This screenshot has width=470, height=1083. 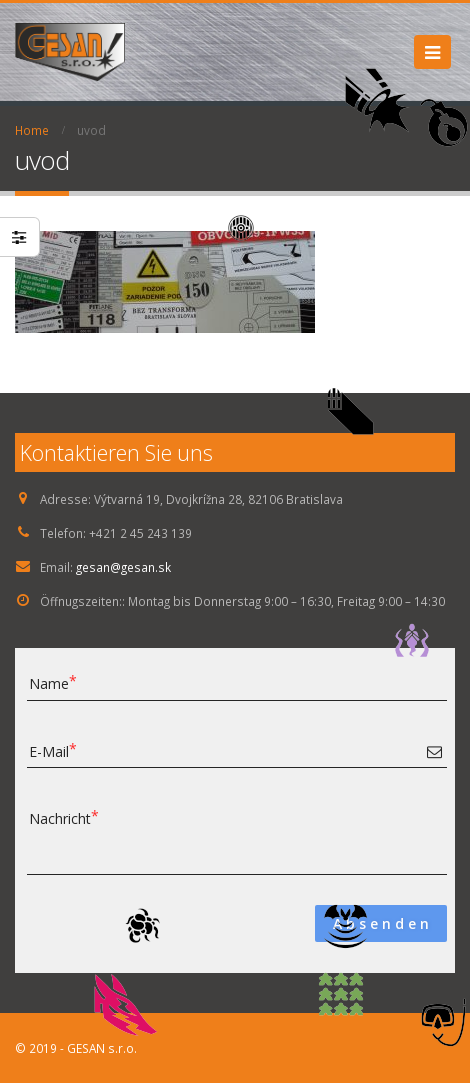 I want to click on select direwolf as character or faction, so click(x=126, y=1005).